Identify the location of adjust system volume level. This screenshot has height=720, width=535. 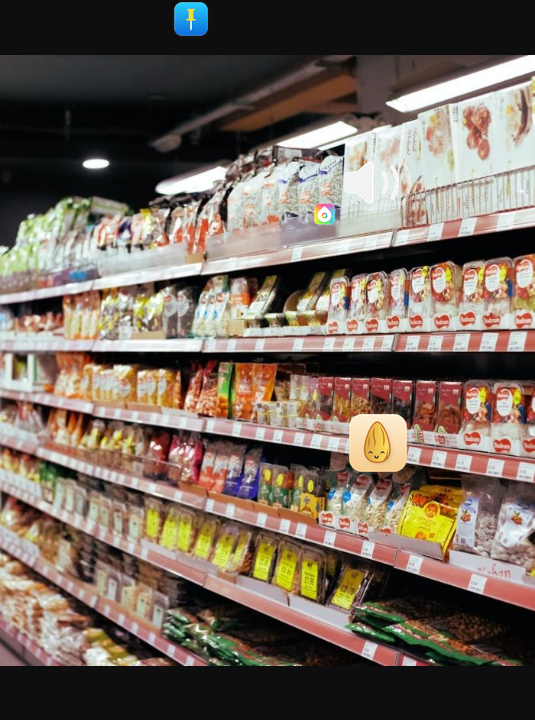
(377, 182).